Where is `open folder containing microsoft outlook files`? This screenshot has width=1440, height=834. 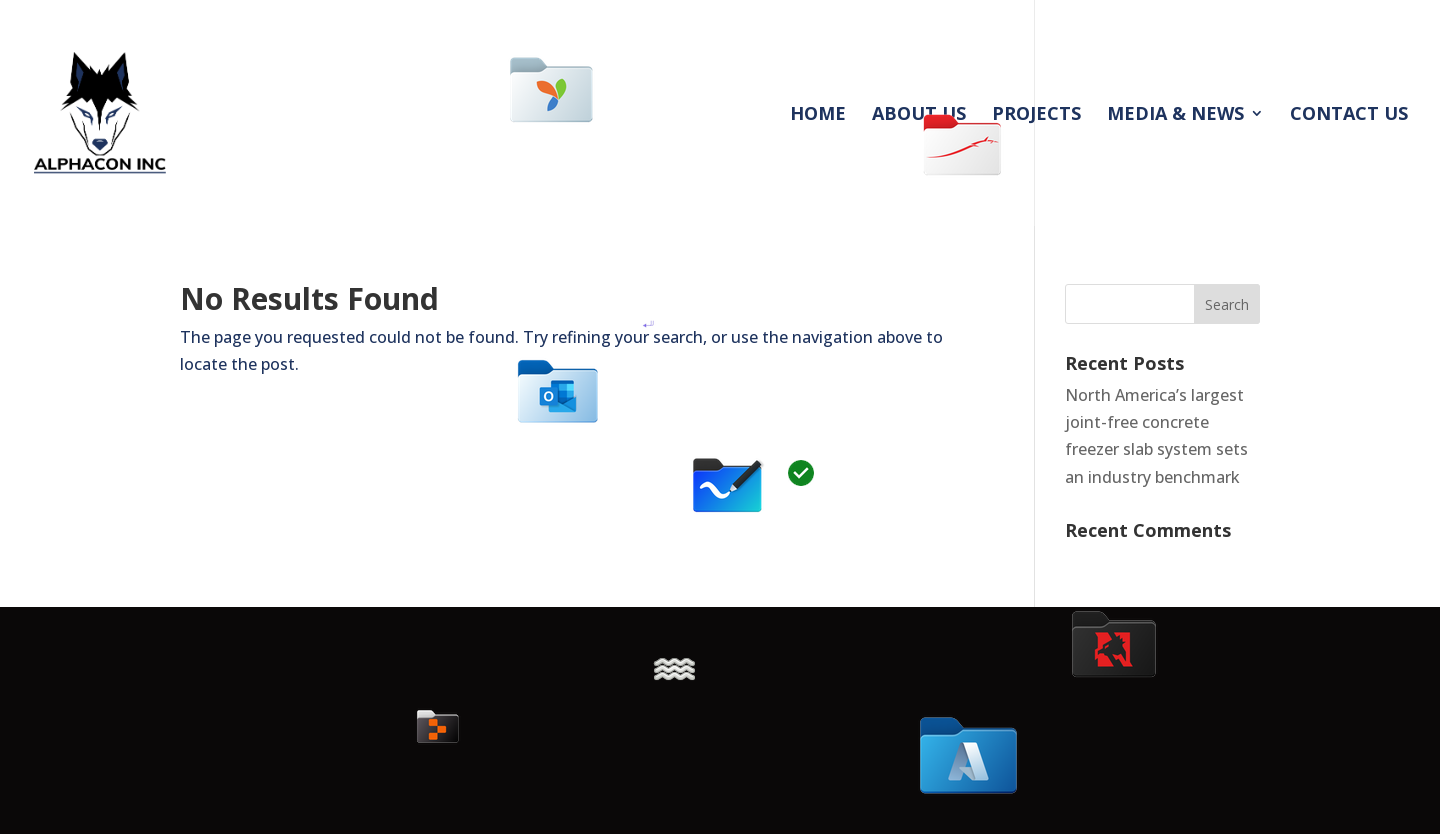
open folder containing microsoft outlook files is located at coordinates (557, 393).